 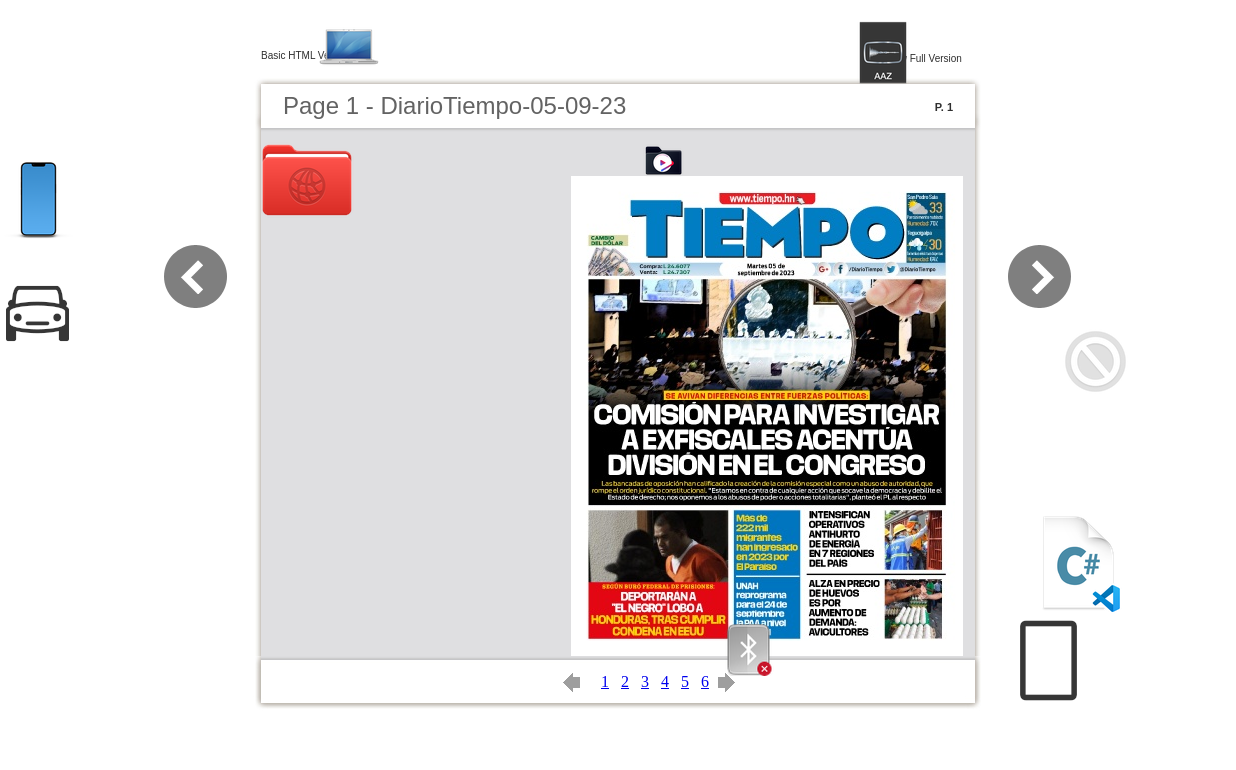 What do you see at coordinates (748, 649) in the screenshot?
I see `bluetooth is currently disabled` at bounding box center [748, 649].